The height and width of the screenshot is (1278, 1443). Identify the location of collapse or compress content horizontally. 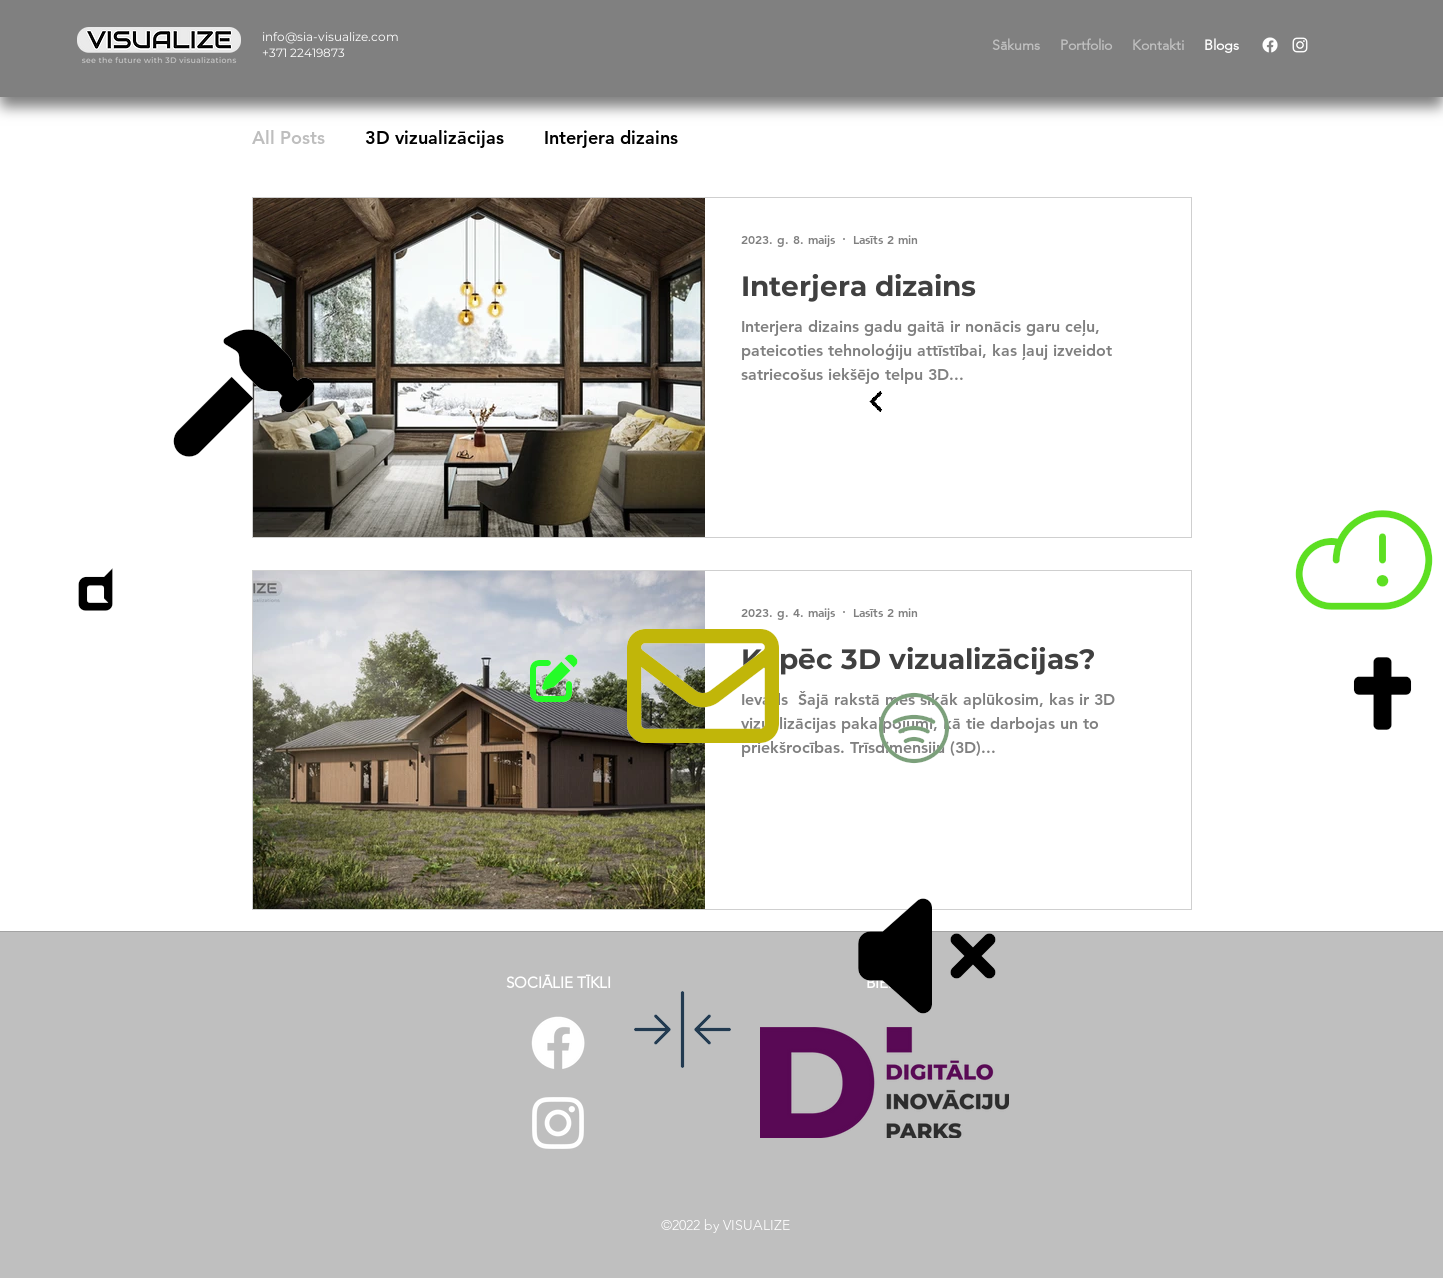
(682, 1029).